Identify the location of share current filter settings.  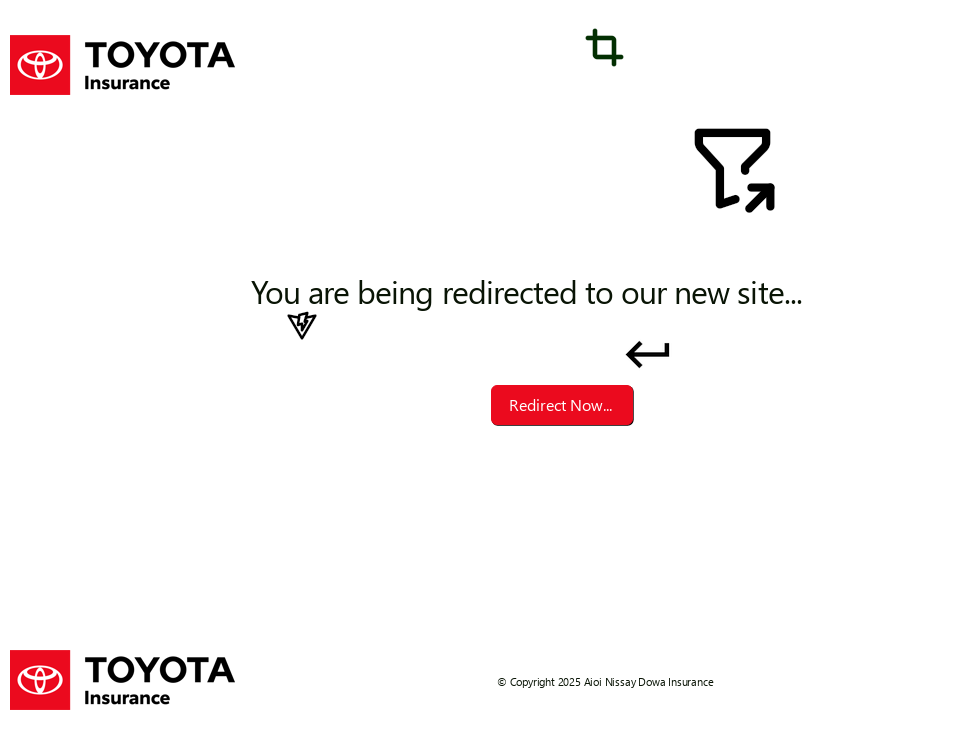
(732, 166).